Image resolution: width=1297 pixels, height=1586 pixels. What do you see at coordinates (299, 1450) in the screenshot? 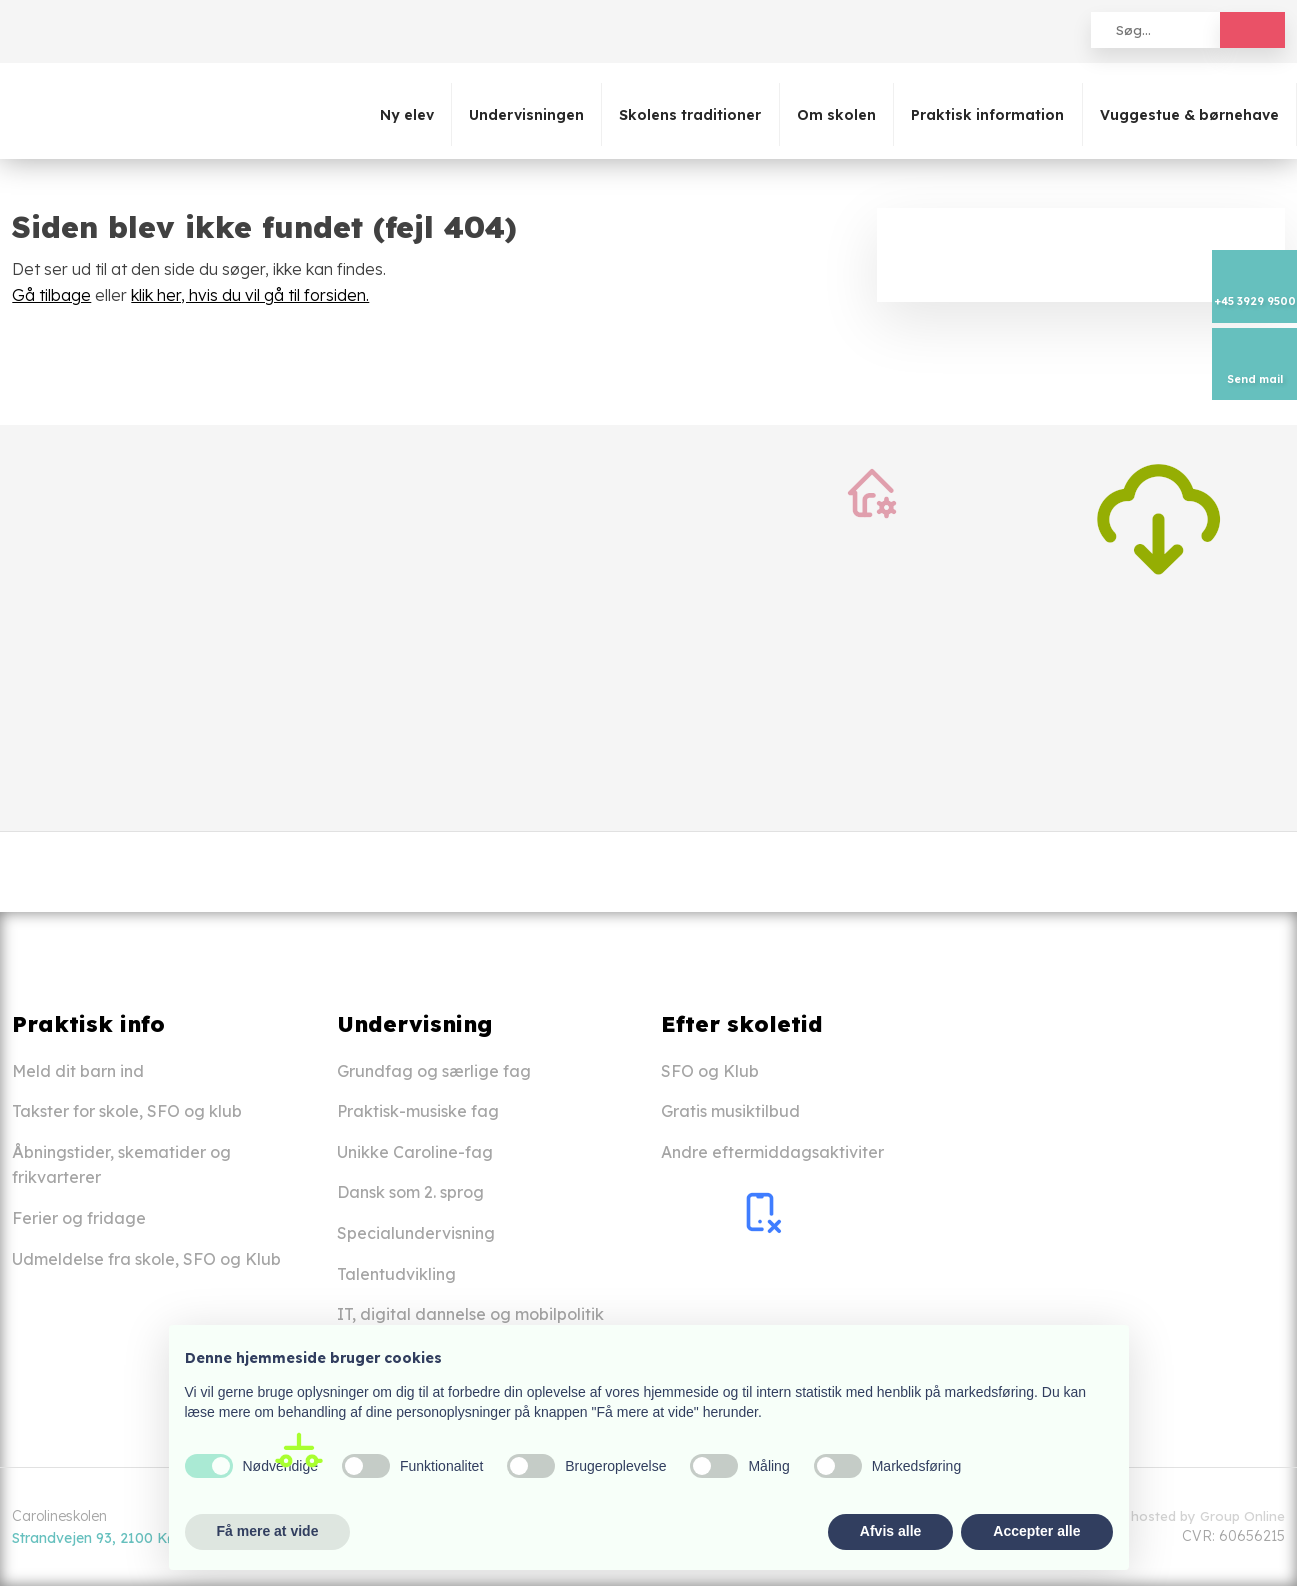
I see `represents a pushbutton component in a circuit diagram` at bounding box center [299, 1450].